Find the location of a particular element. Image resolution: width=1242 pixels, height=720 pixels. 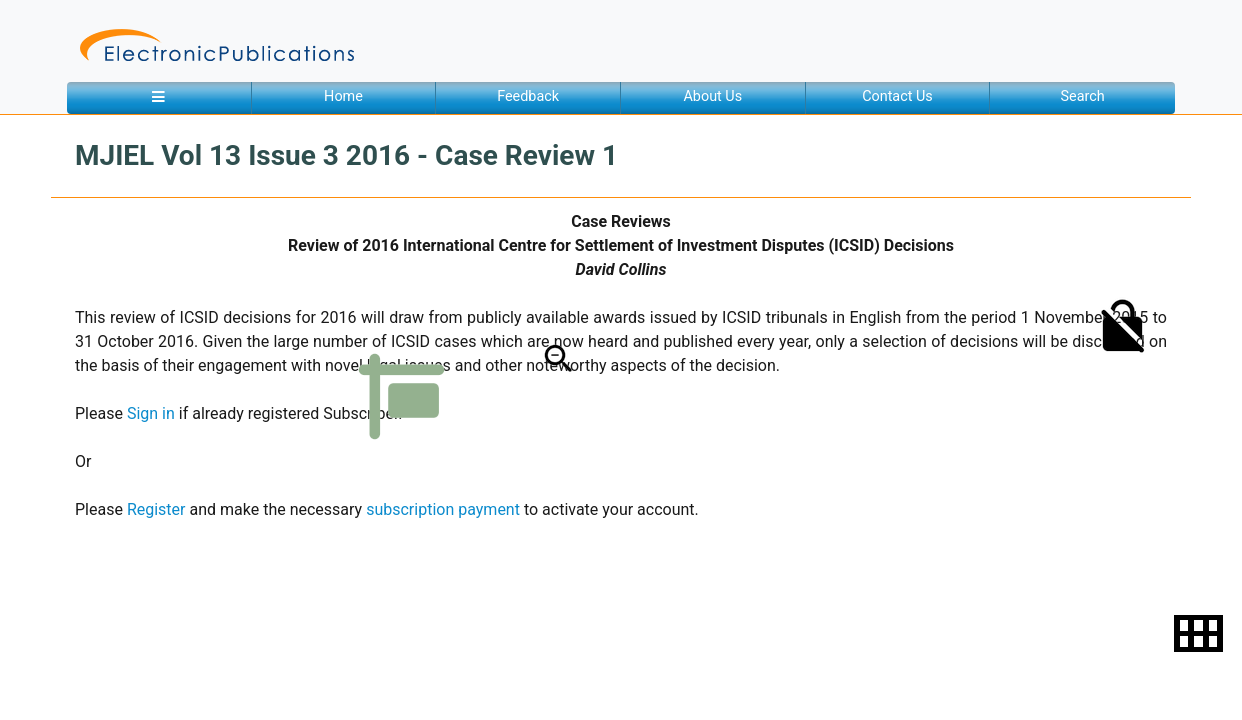

a signpost or location marker is located at coordinates (401, 396).